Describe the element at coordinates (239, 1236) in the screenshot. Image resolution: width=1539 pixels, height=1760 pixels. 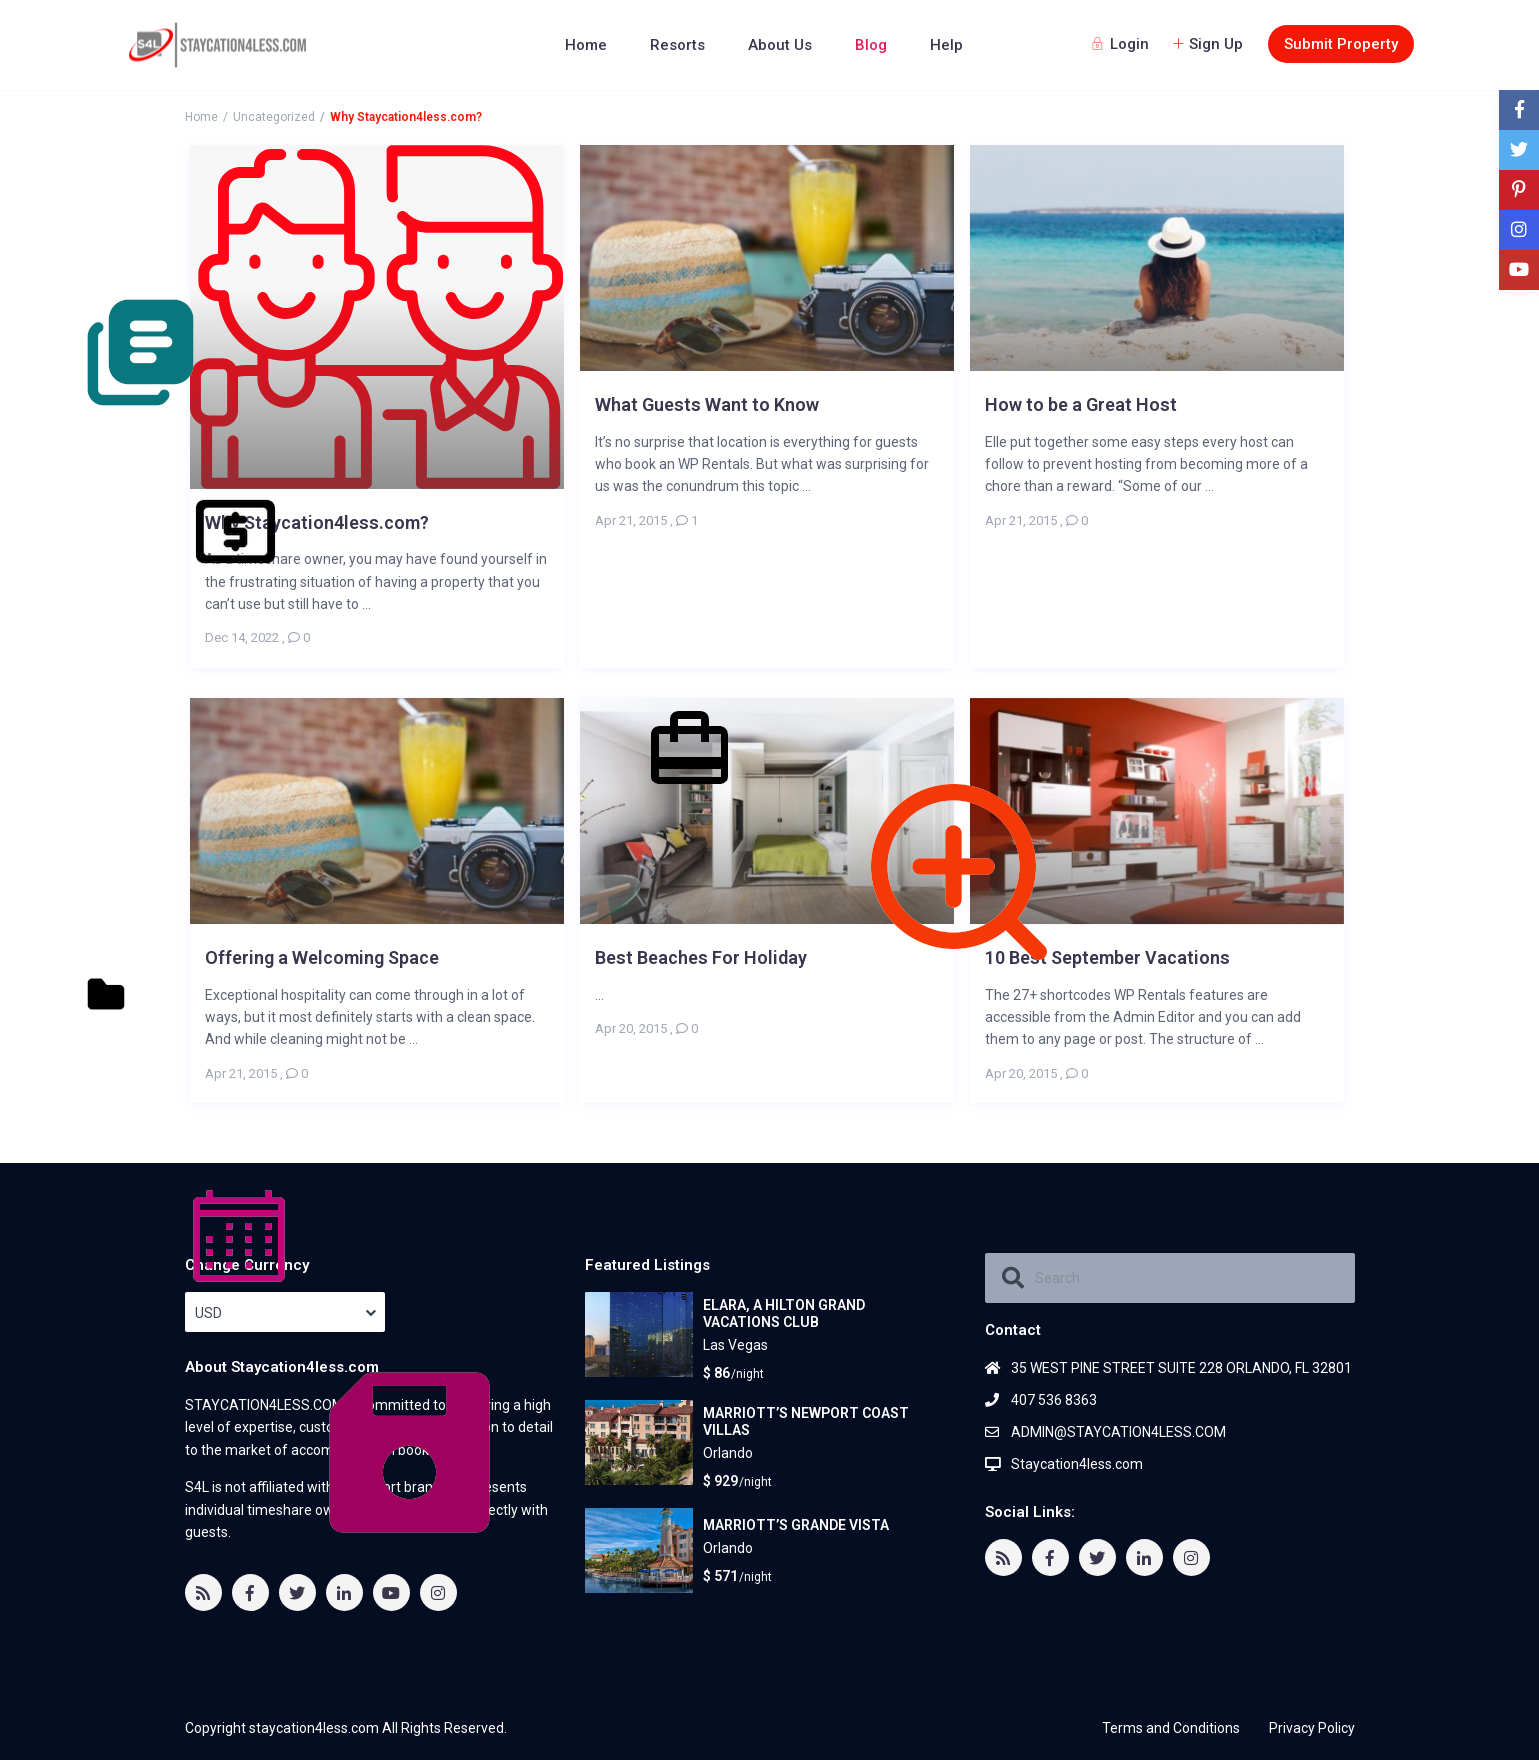
I see `view or open the calendar` at that location.